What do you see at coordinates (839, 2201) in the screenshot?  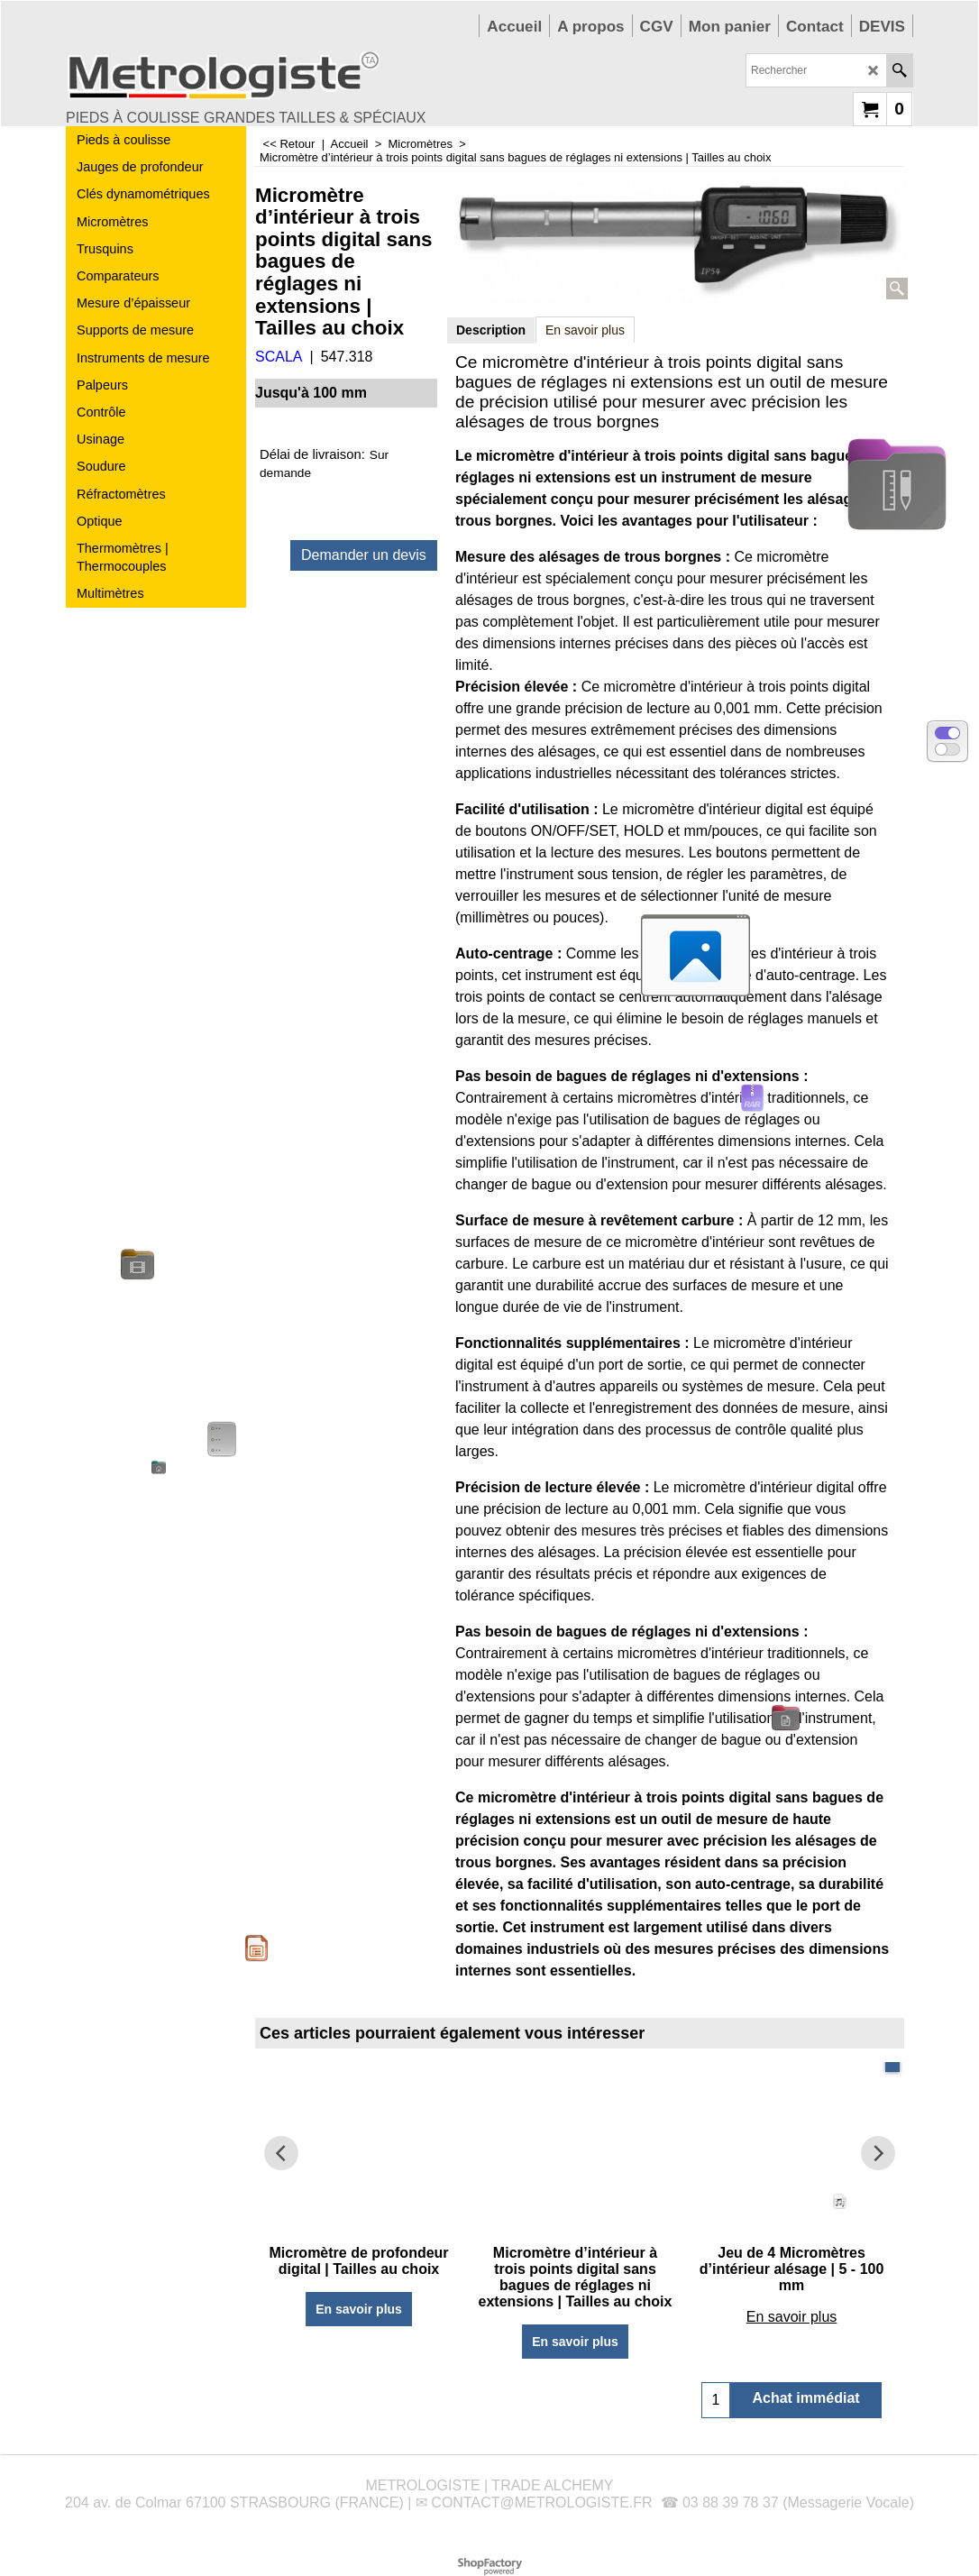 I see `an eMelody ringtone file` at bounding box center [839, 2201].